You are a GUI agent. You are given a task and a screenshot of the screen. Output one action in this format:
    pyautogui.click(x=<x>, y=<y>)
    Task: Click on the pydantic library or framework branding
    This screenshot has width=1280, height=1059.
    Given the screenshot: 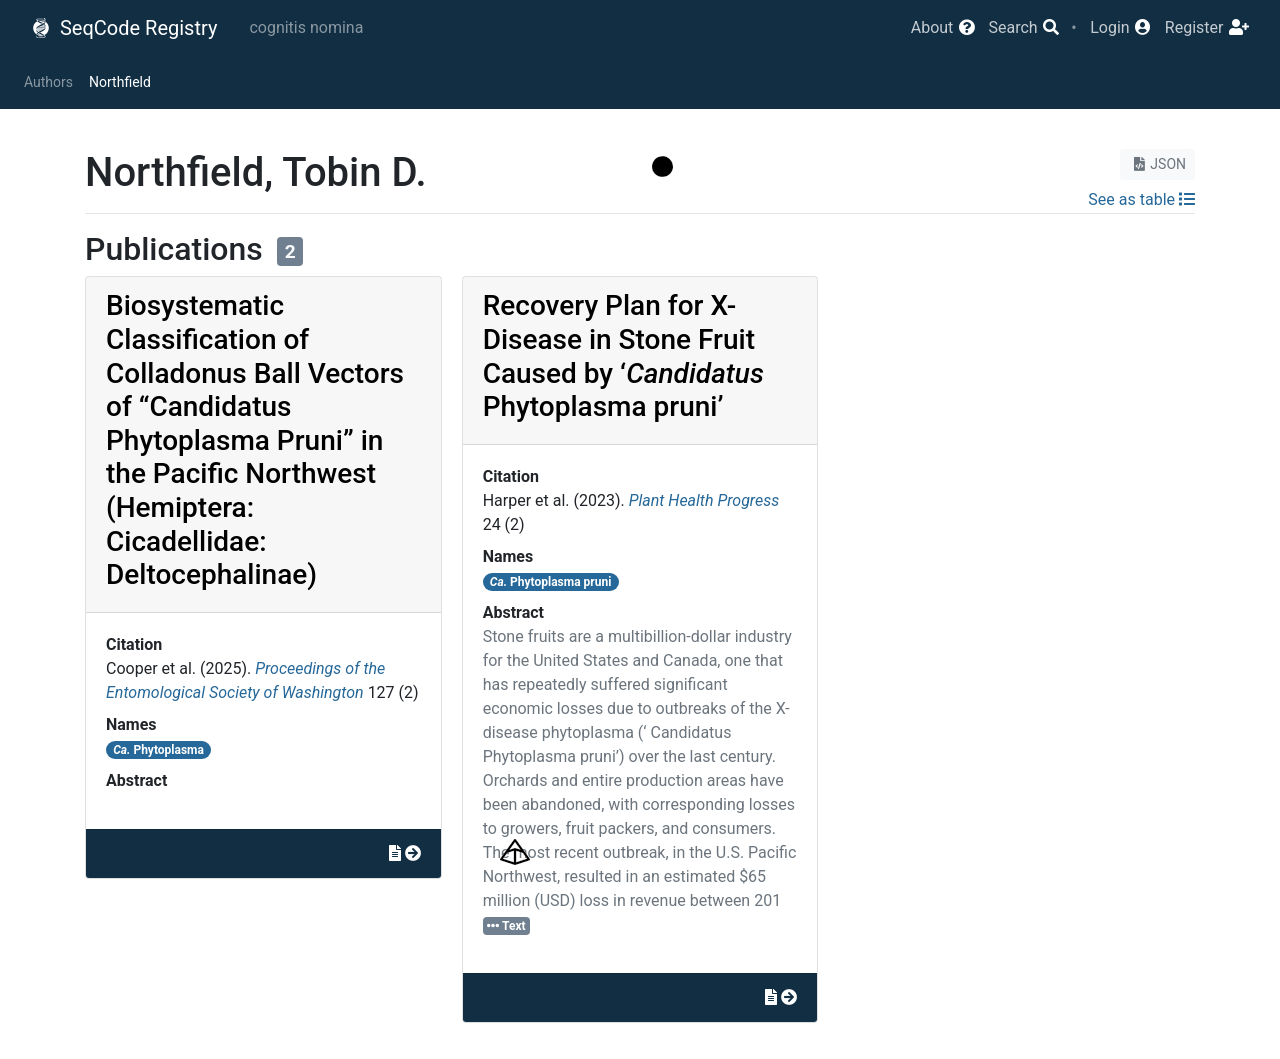 What is the action you would take?
    pyautogui.click(x=515, y=852)
    